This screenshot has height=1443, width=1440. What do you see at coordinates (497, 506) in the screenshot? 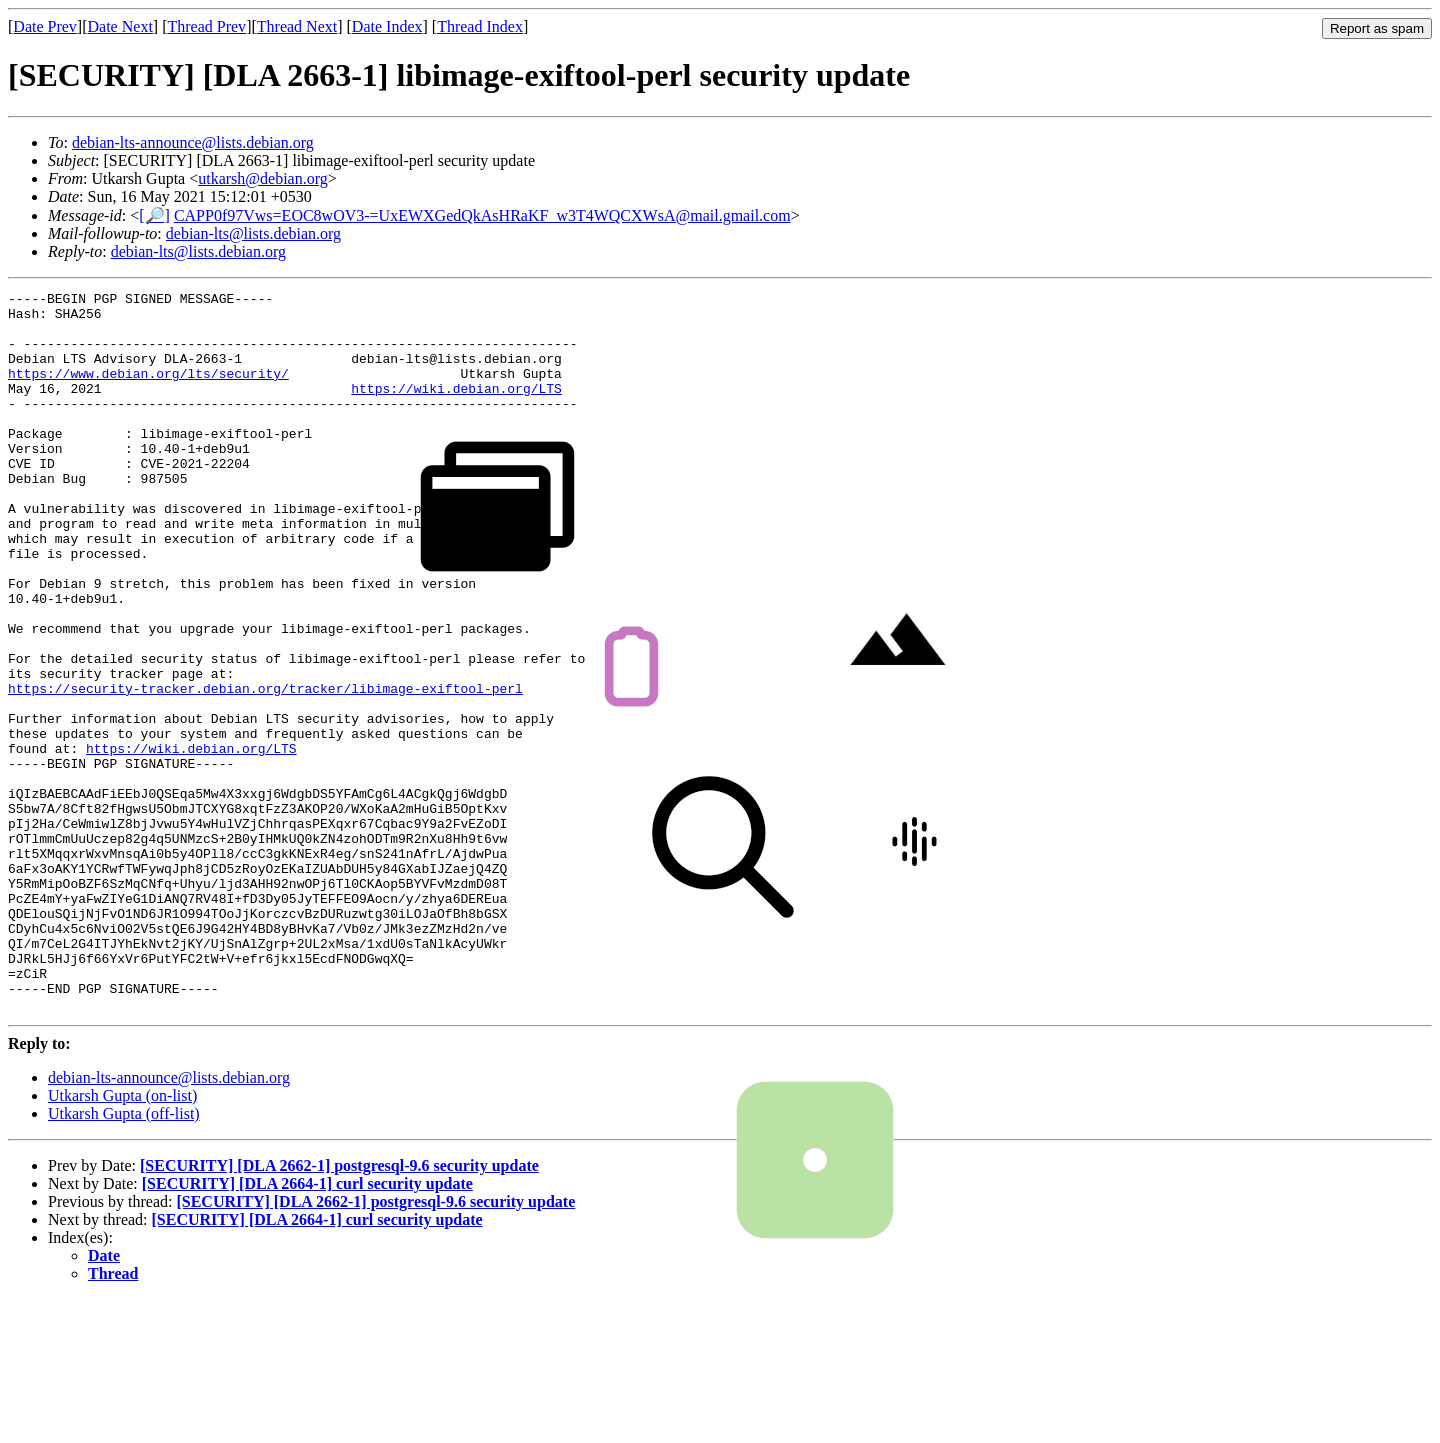
I see `view open browser windows` at bounding box center [497, 506].